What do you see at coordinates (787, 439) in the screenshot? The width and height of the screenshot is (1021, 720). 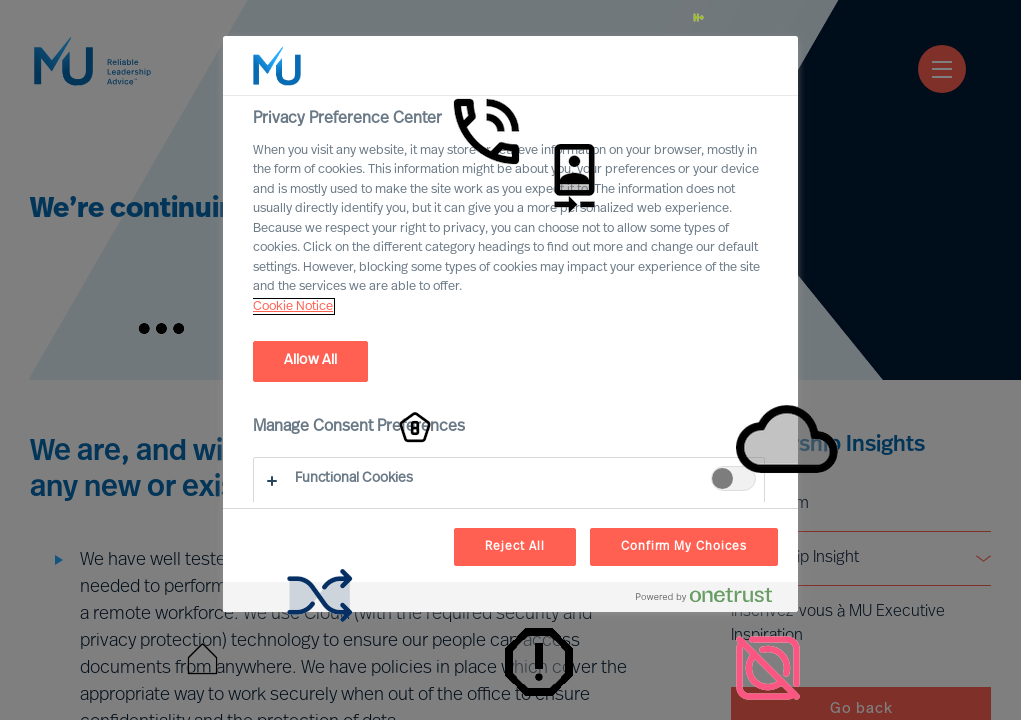 I see `access cloud storage` at bounding box center [787, 439].